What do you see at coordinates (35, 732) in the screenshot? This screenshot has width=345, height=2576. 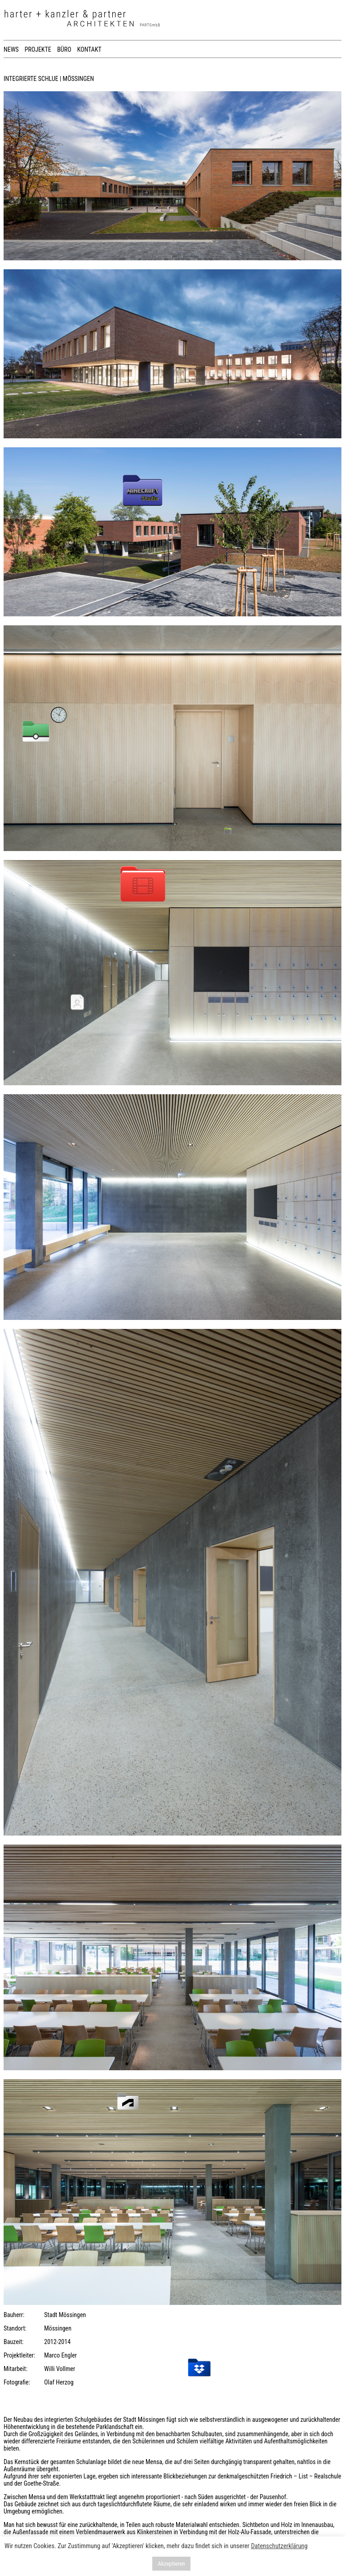 I see `folder for storing pokémon-related files or games` at bounding box center [35, 732].